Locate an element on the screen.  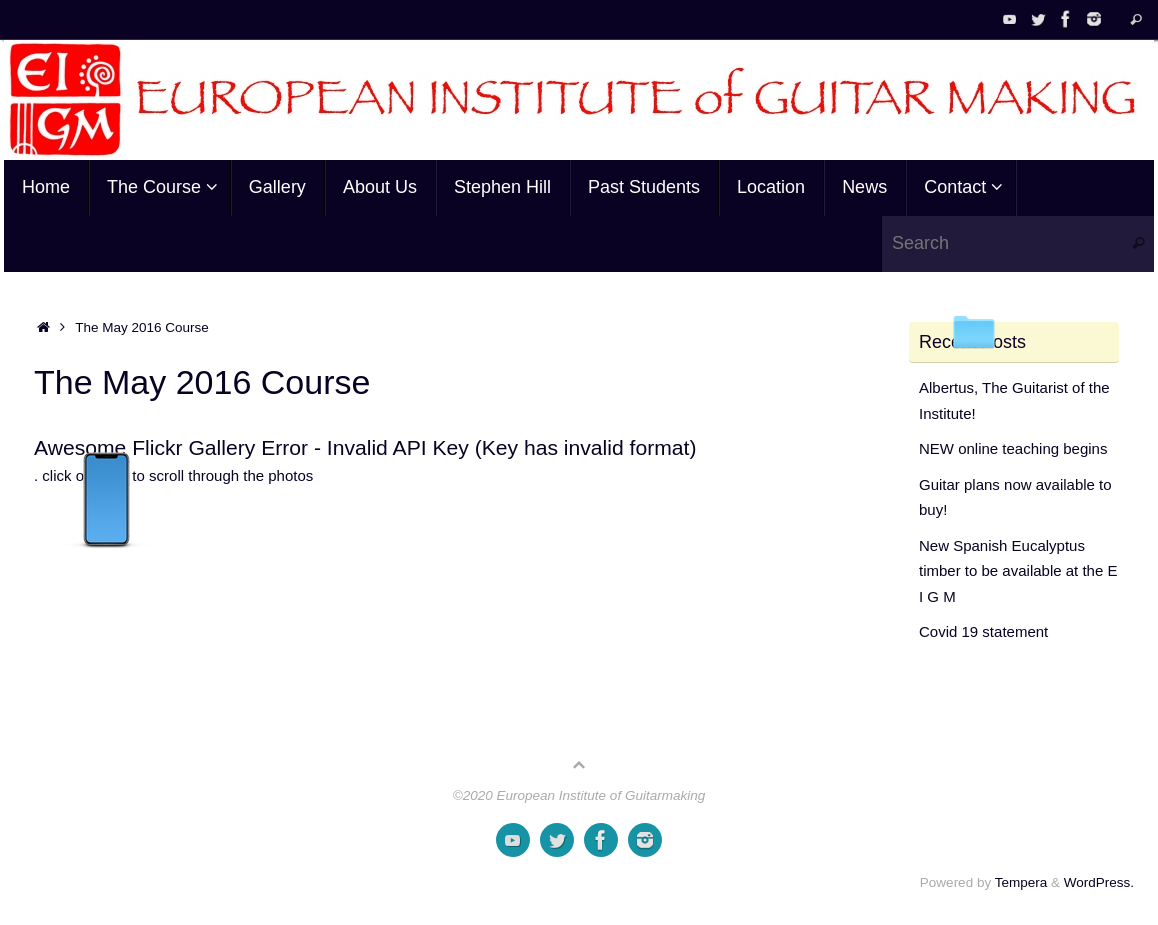
open folder to view contents is located at coordinates (974, 332).